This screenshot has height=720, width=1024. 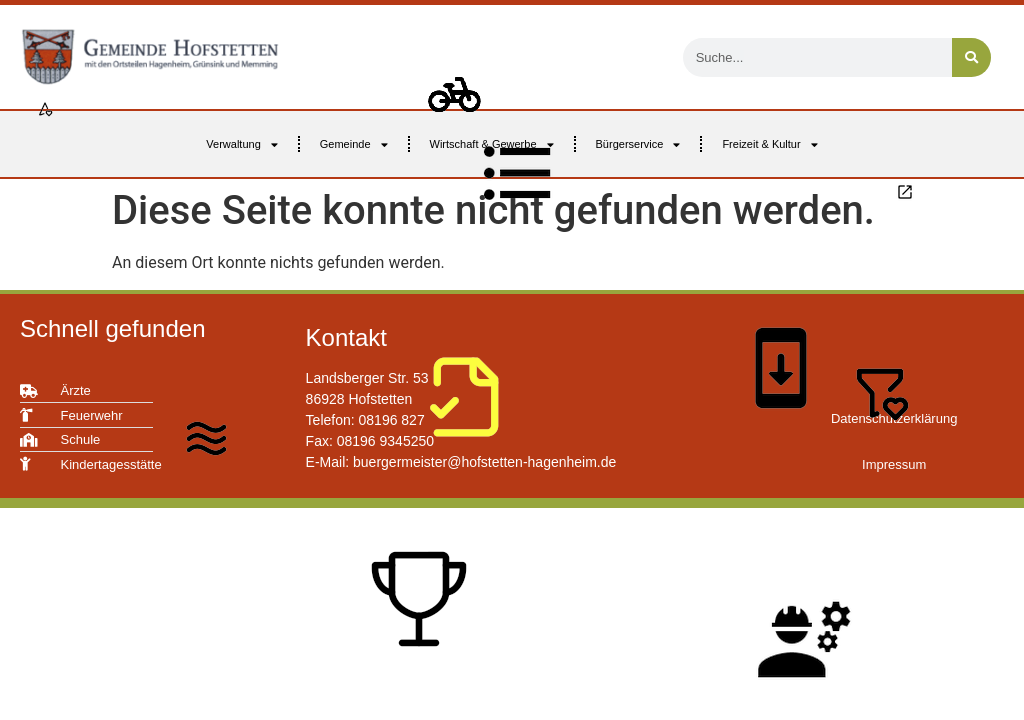 What do you see at coordinates (804, 639) in the screenshot?
I see `access engineering or technical settings` at bounding box center [804, 639].